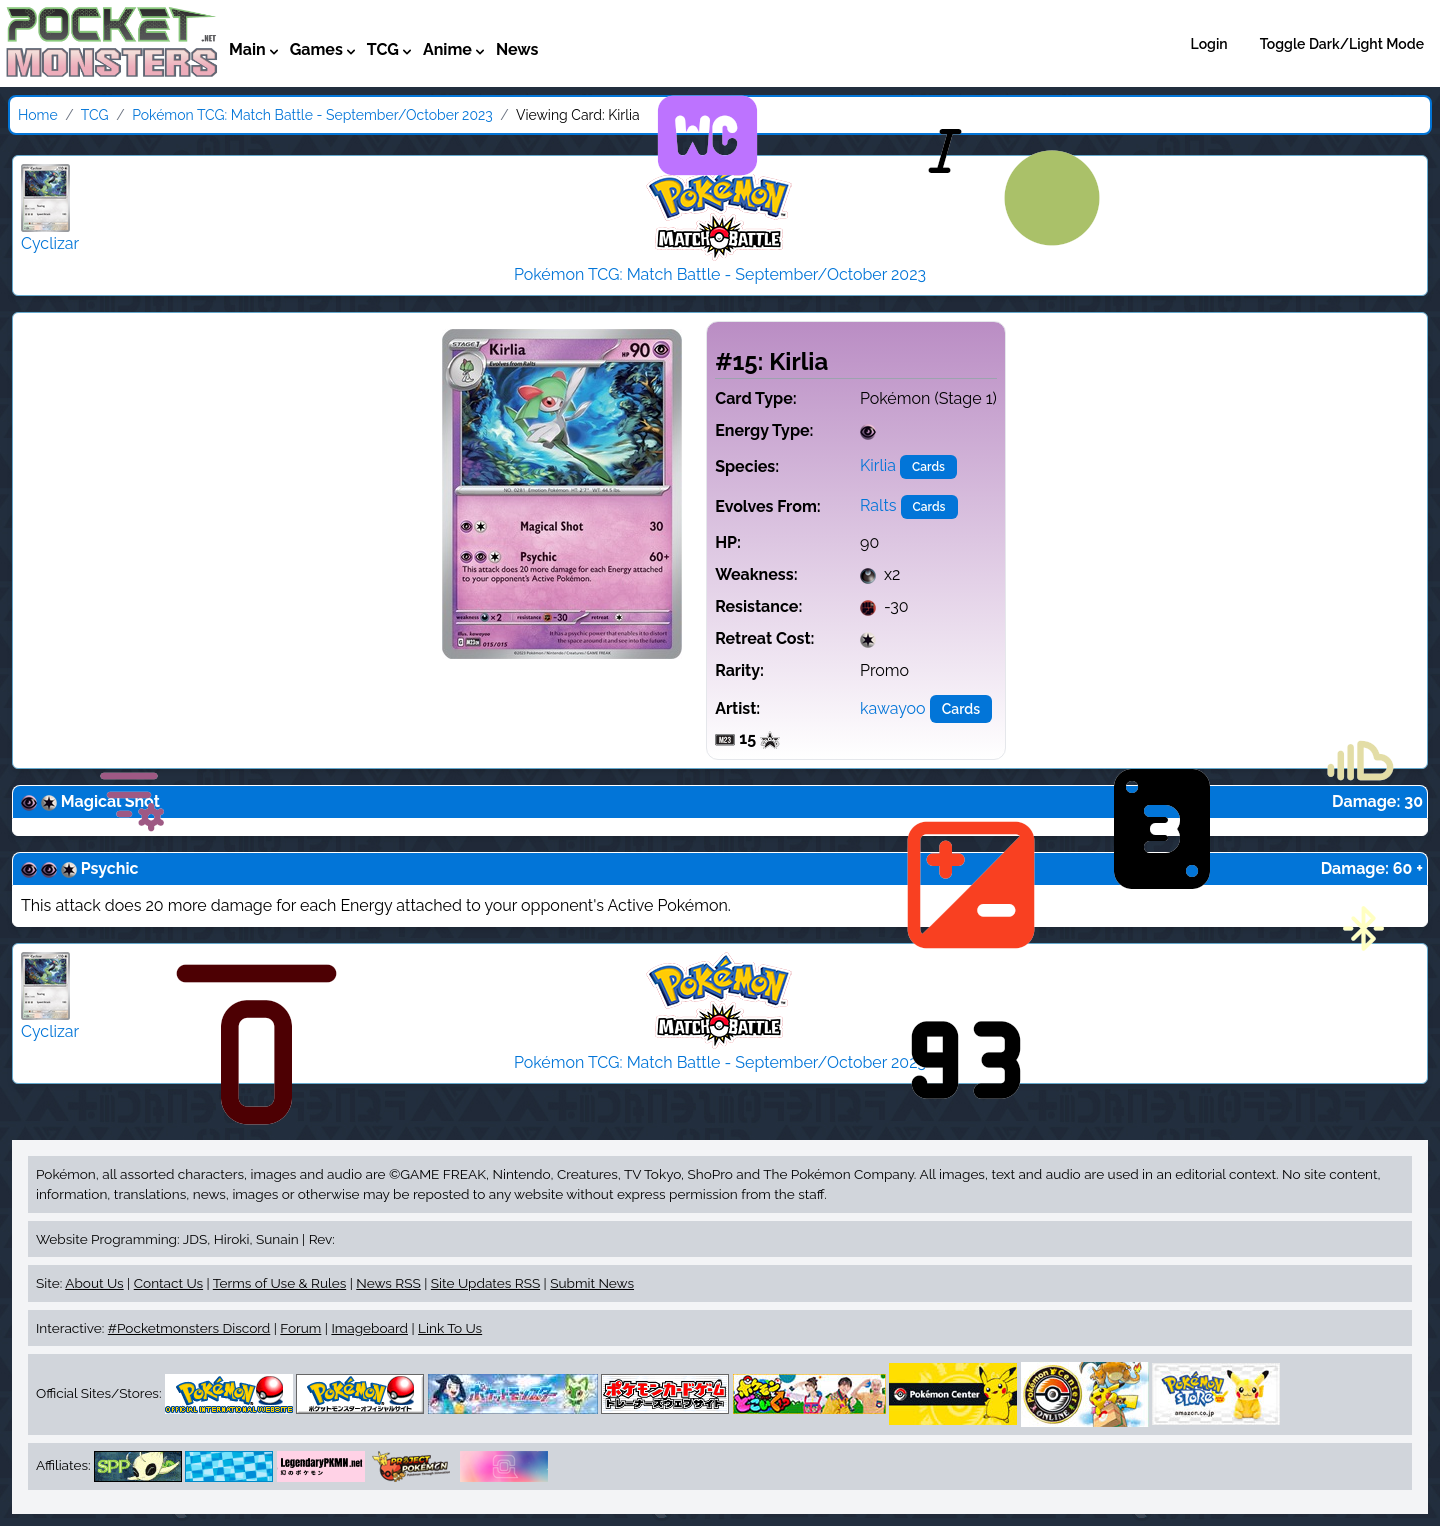 This screenshot has width=1440, height=1526. Describe the element at coordinates (707, 135) in the screenshot. I see `indicates restroom or toilet facility nearby` at that location.